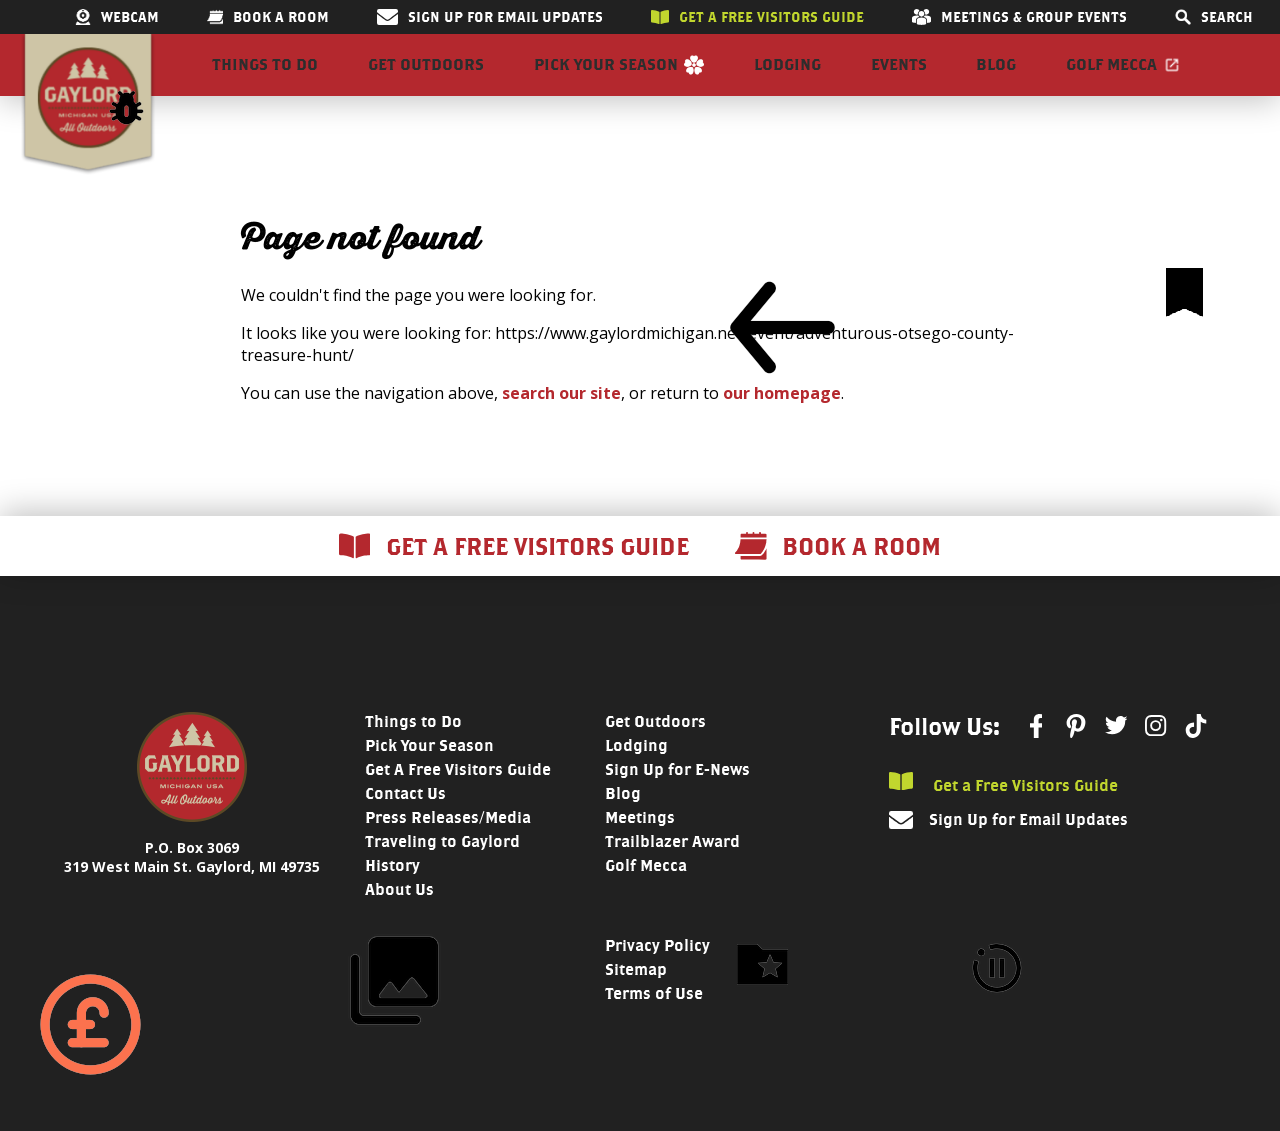  I want to click on motion photo playback is paused, so click(997, 968).